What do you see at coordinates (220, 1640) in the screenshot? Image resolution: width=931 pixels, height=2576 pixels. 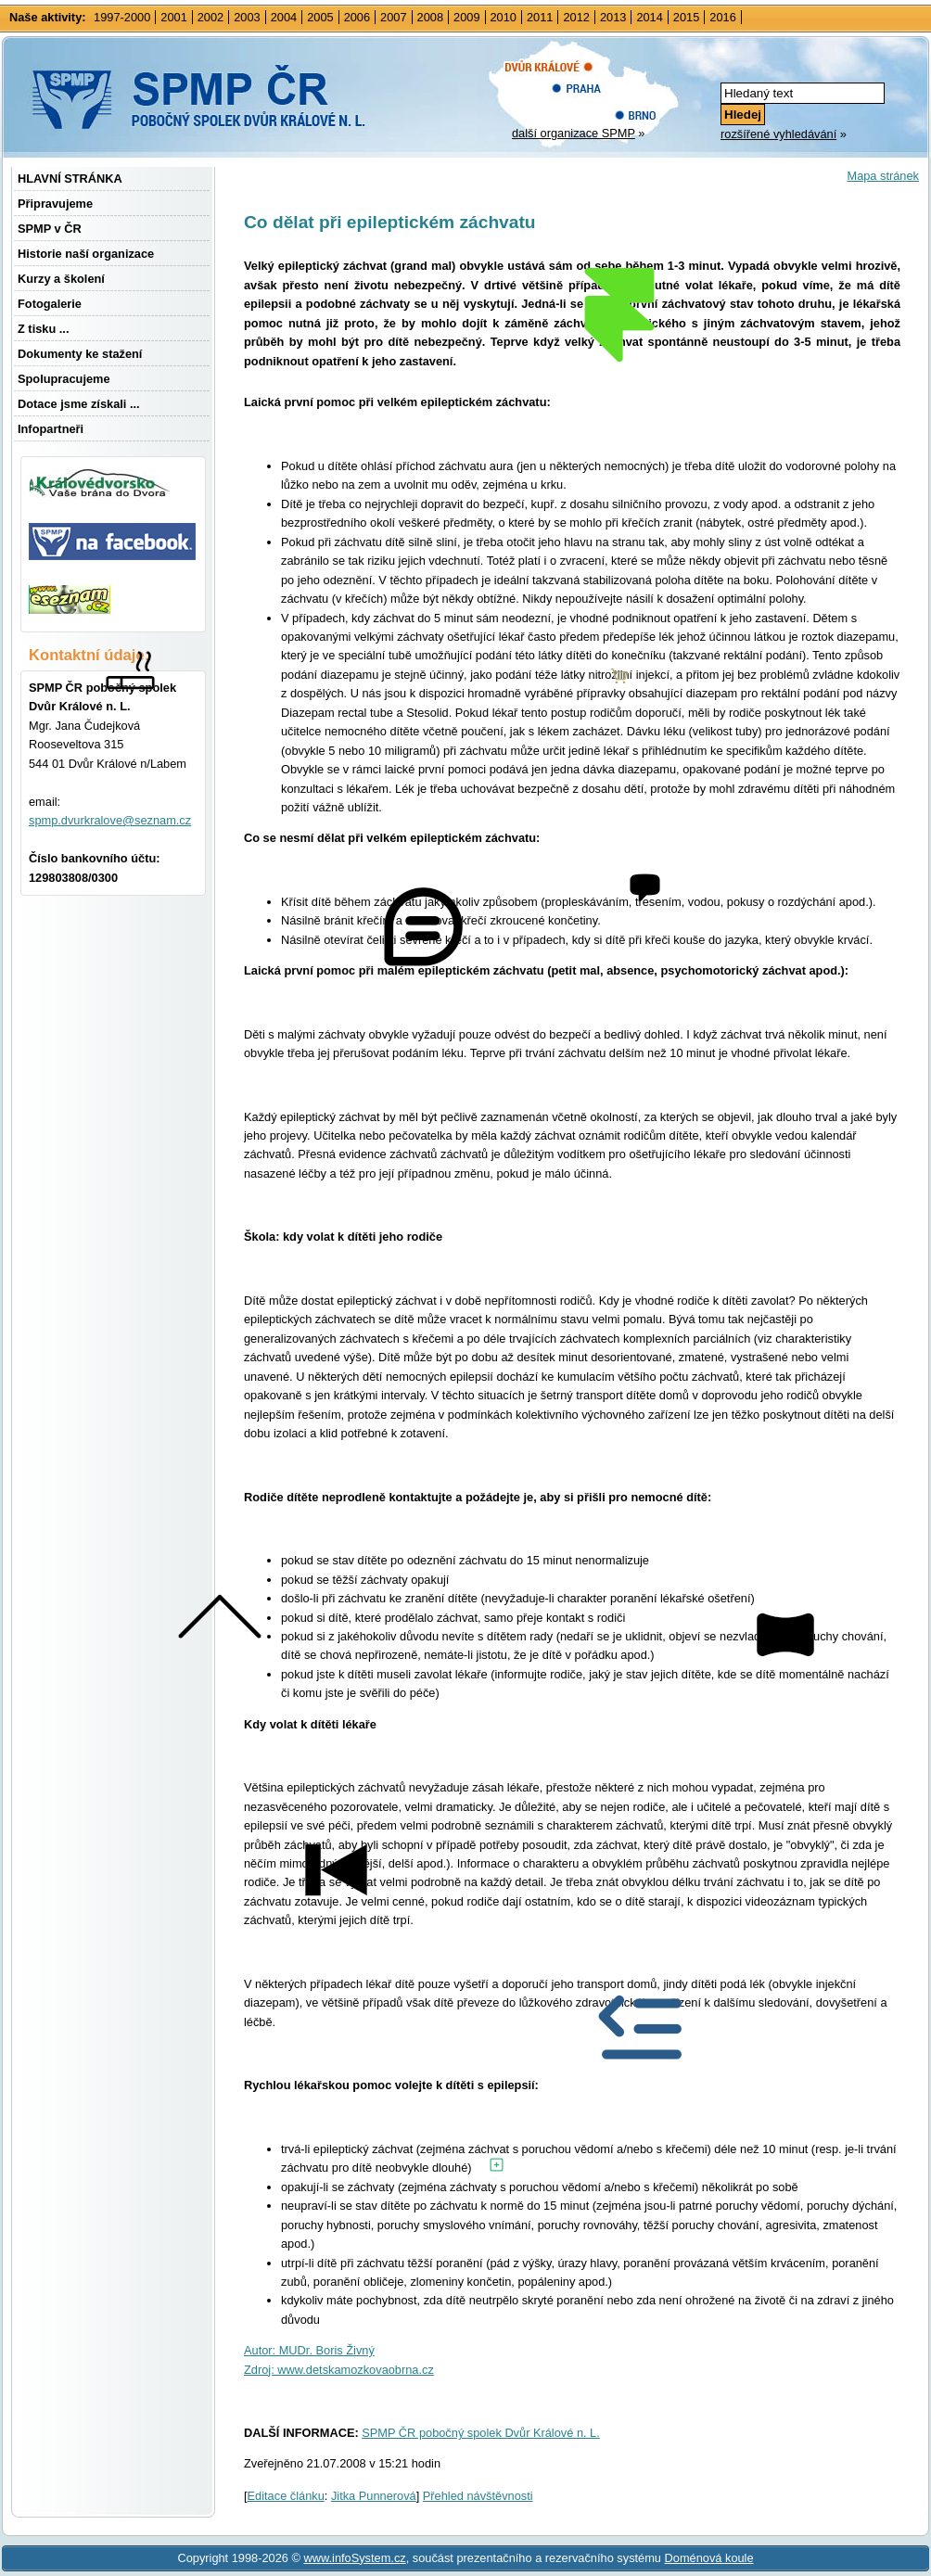 I see `collapse or minimize a section` at bounding box center [220, 1640].